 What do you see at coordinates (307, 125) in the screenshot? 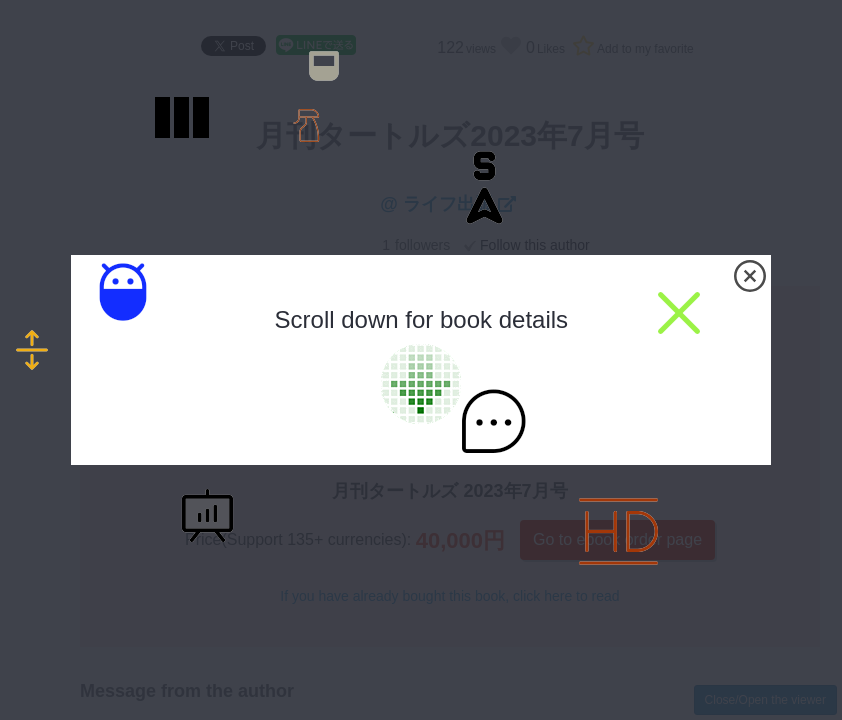
I see `access cleaning or household supplies` at bounding box center [307, 125].